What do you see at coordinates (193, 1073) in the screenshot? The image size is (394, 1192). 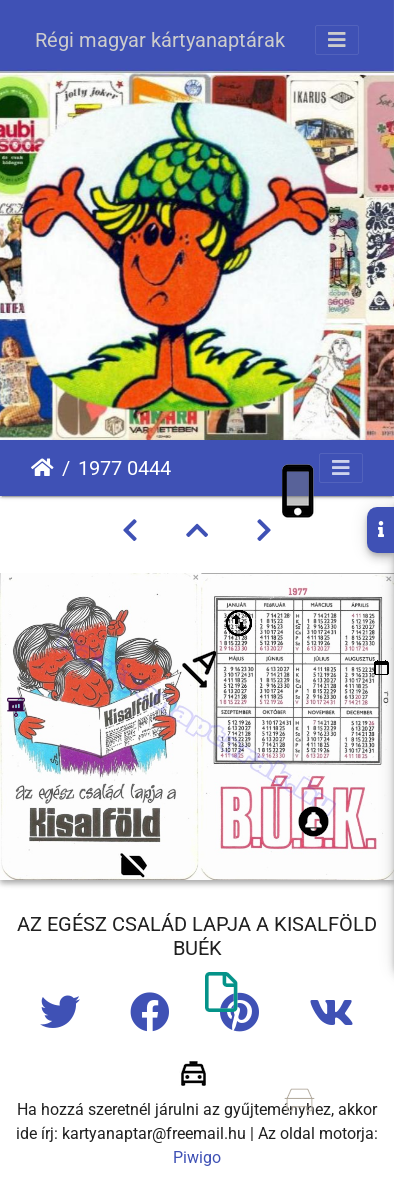 I see `request a taxi or rideshare` at bounding box center [193, 1073].